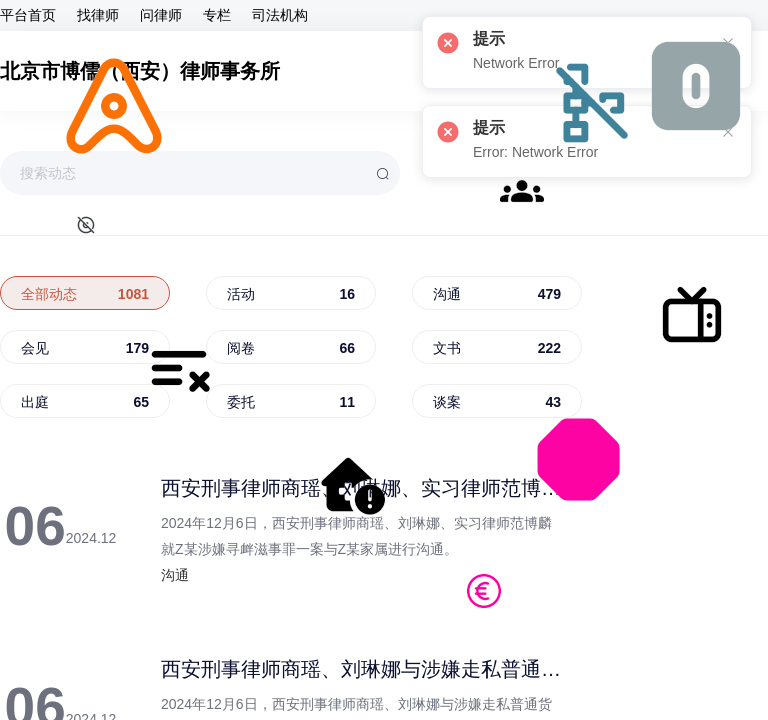  I want to click on stop or halt action indicator, so click(578, 459).